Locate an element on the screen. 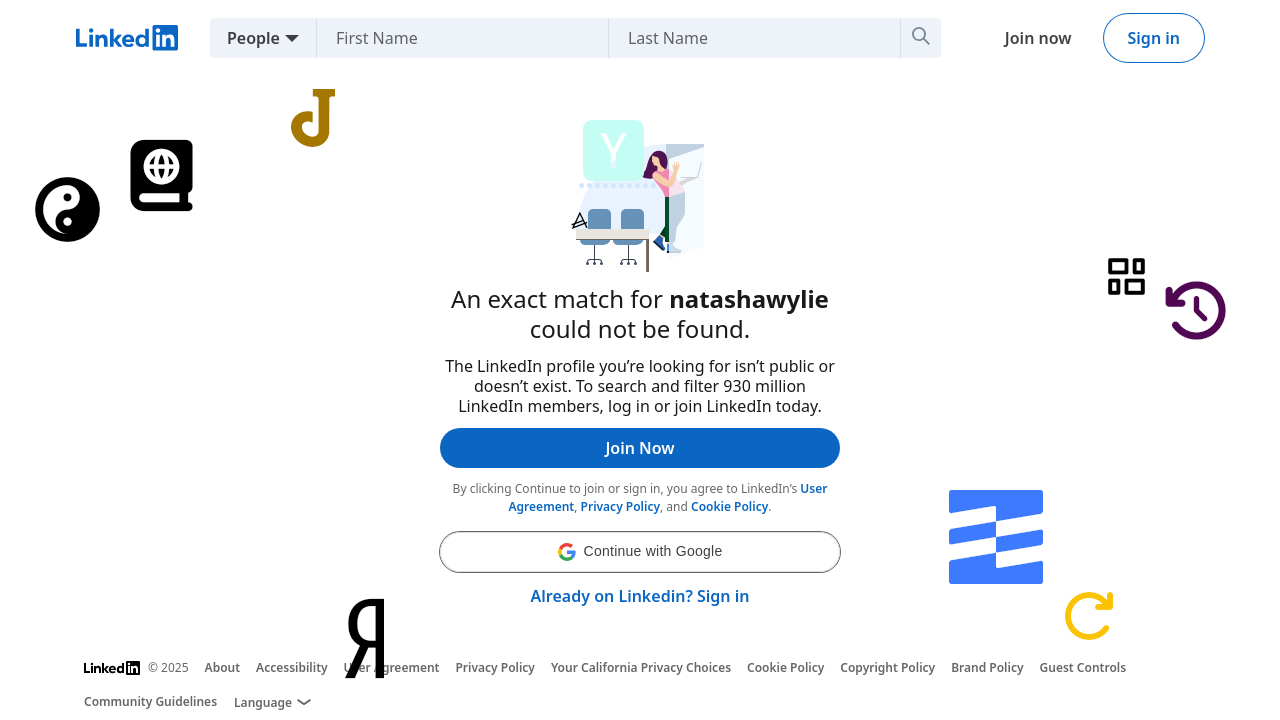  view history or recent activity is located at coordinates (1196, 310).